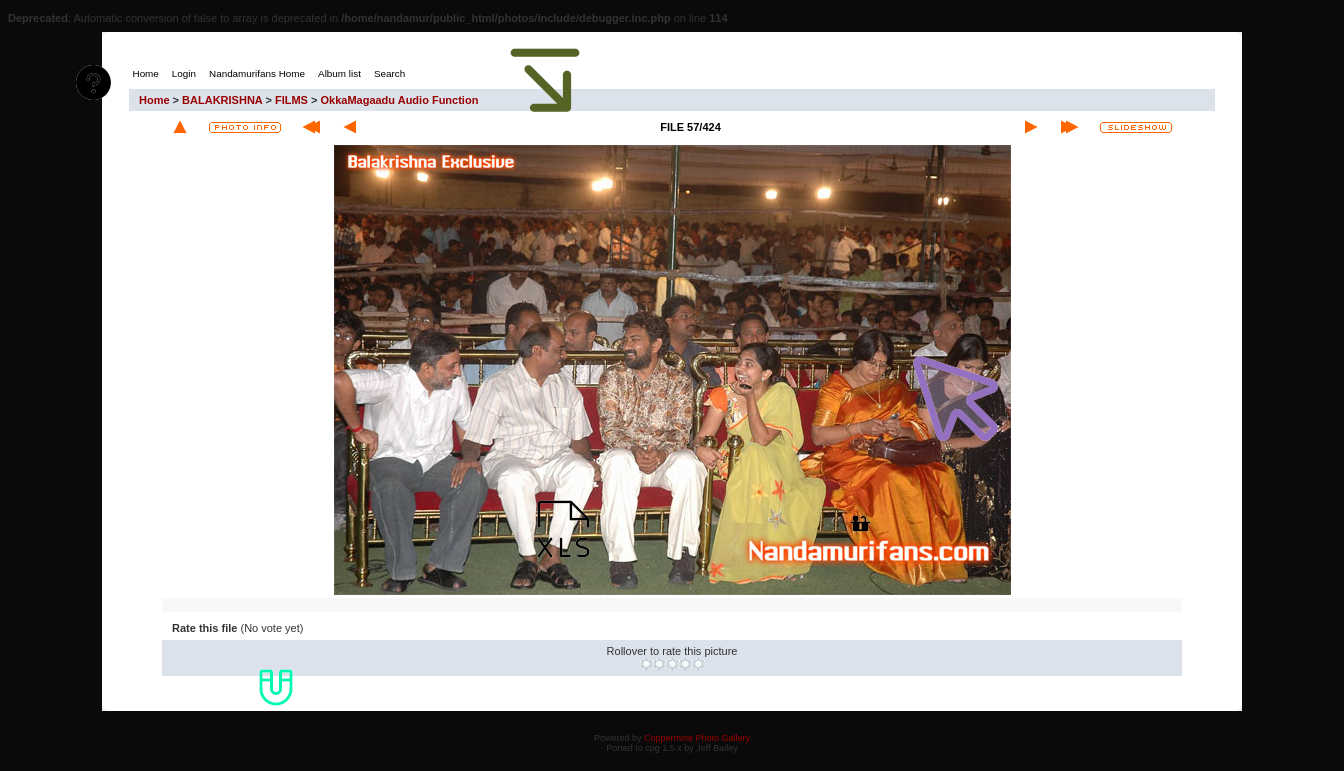 This screenshot has height=771, width=1344. Describe the element at coordinates (955, 398) in the screenshot. I see `mouse cursor pointer` at that location.